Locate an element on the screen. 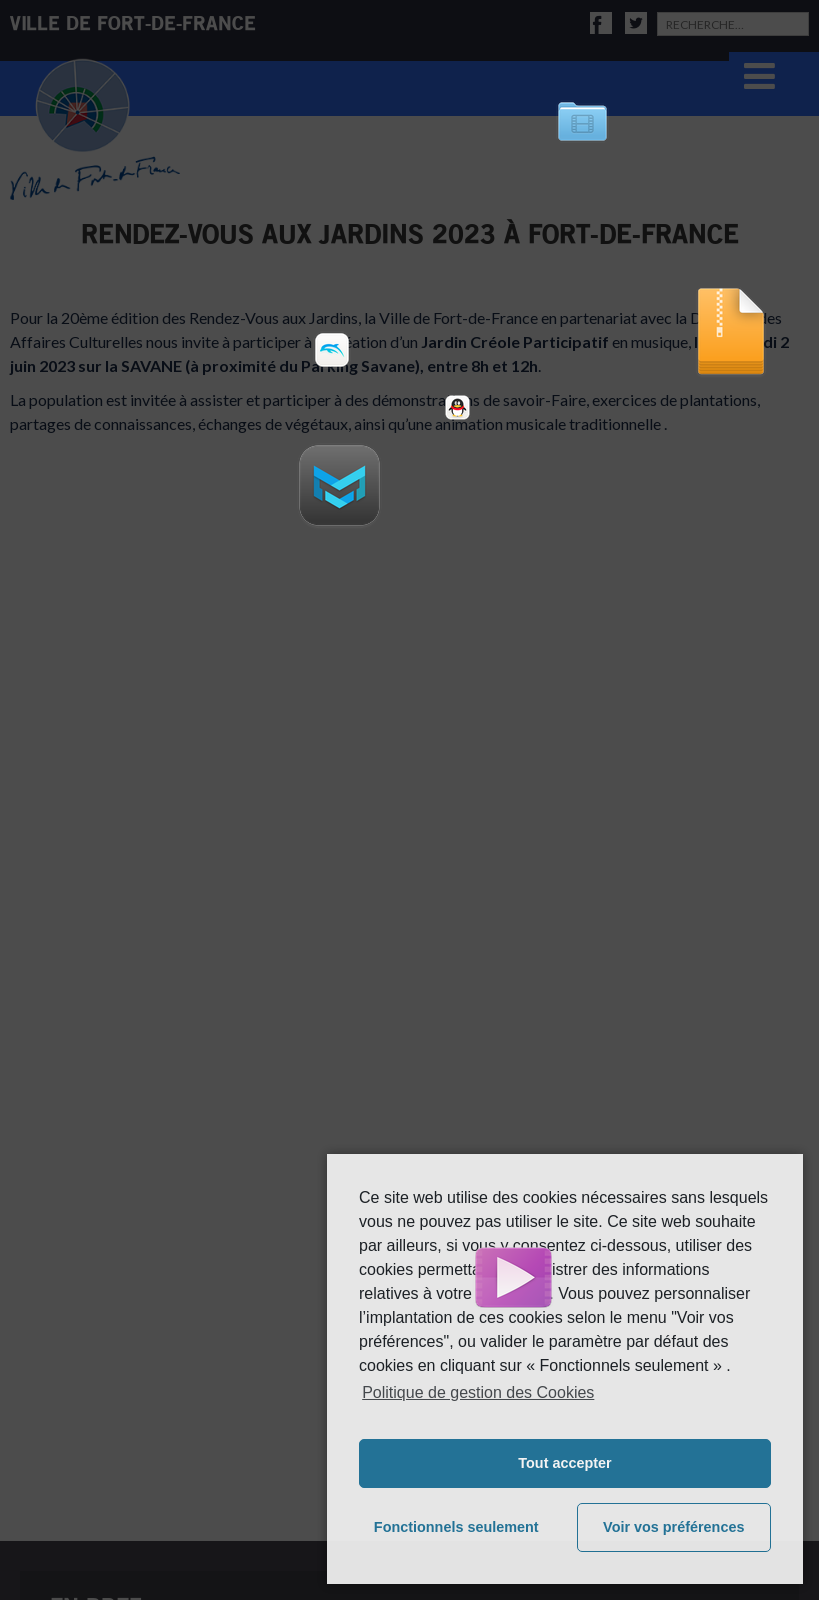 This screenshot has height=1600, width=819. open marktext markdown editor is located at coordinates (339, 485).